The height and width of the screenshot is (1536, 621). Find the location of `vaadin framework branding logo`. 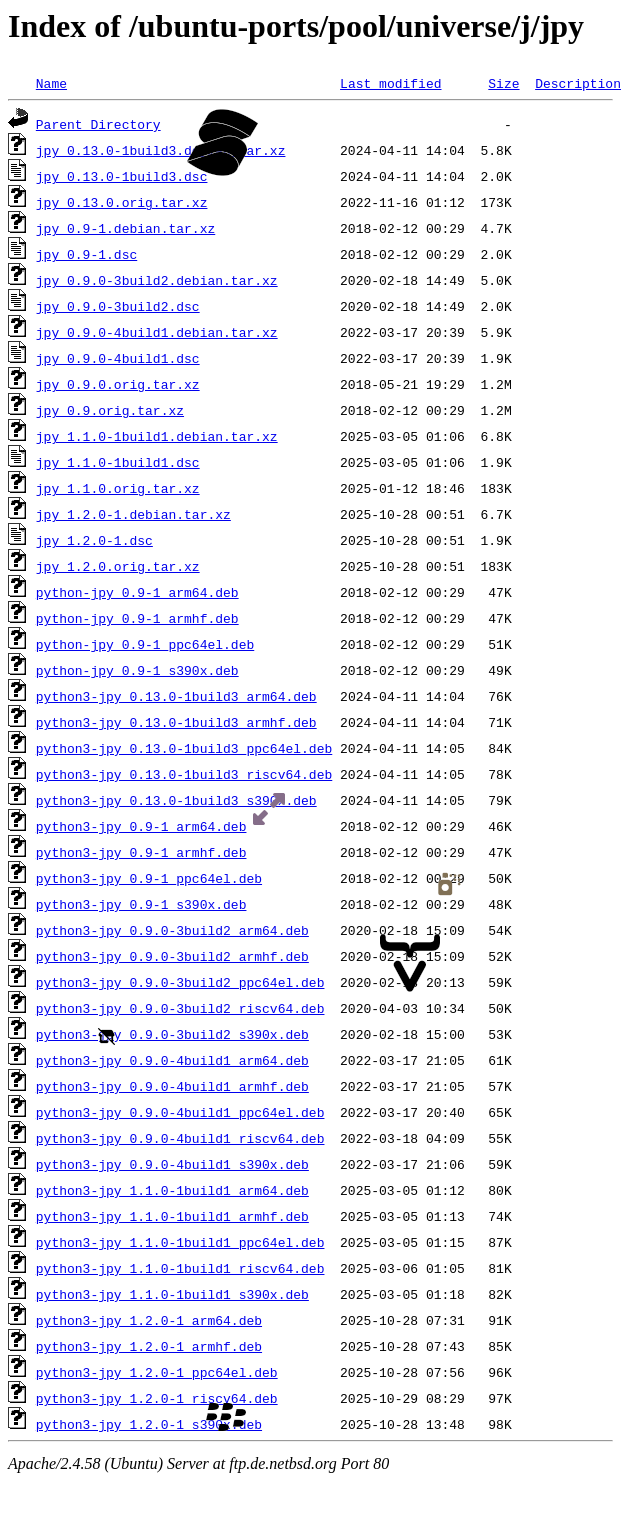

vaadin framework branding logo is located at coordinates (410, 963).